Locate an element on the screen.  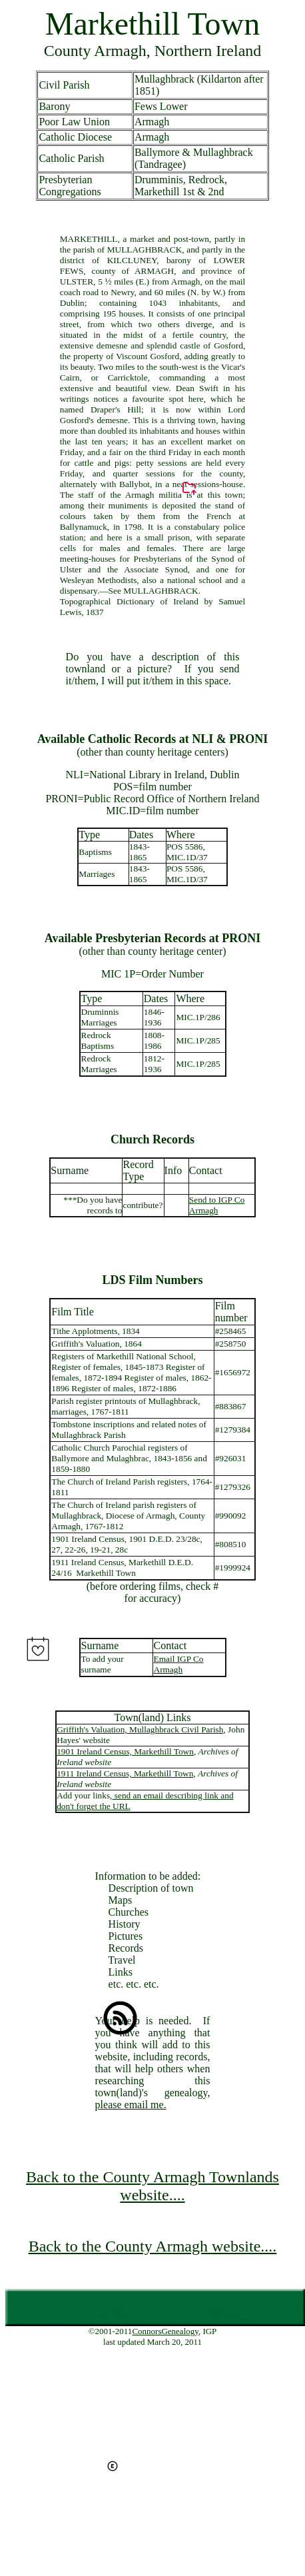
view favorite or loved events is located at coordinates (38, 1650).